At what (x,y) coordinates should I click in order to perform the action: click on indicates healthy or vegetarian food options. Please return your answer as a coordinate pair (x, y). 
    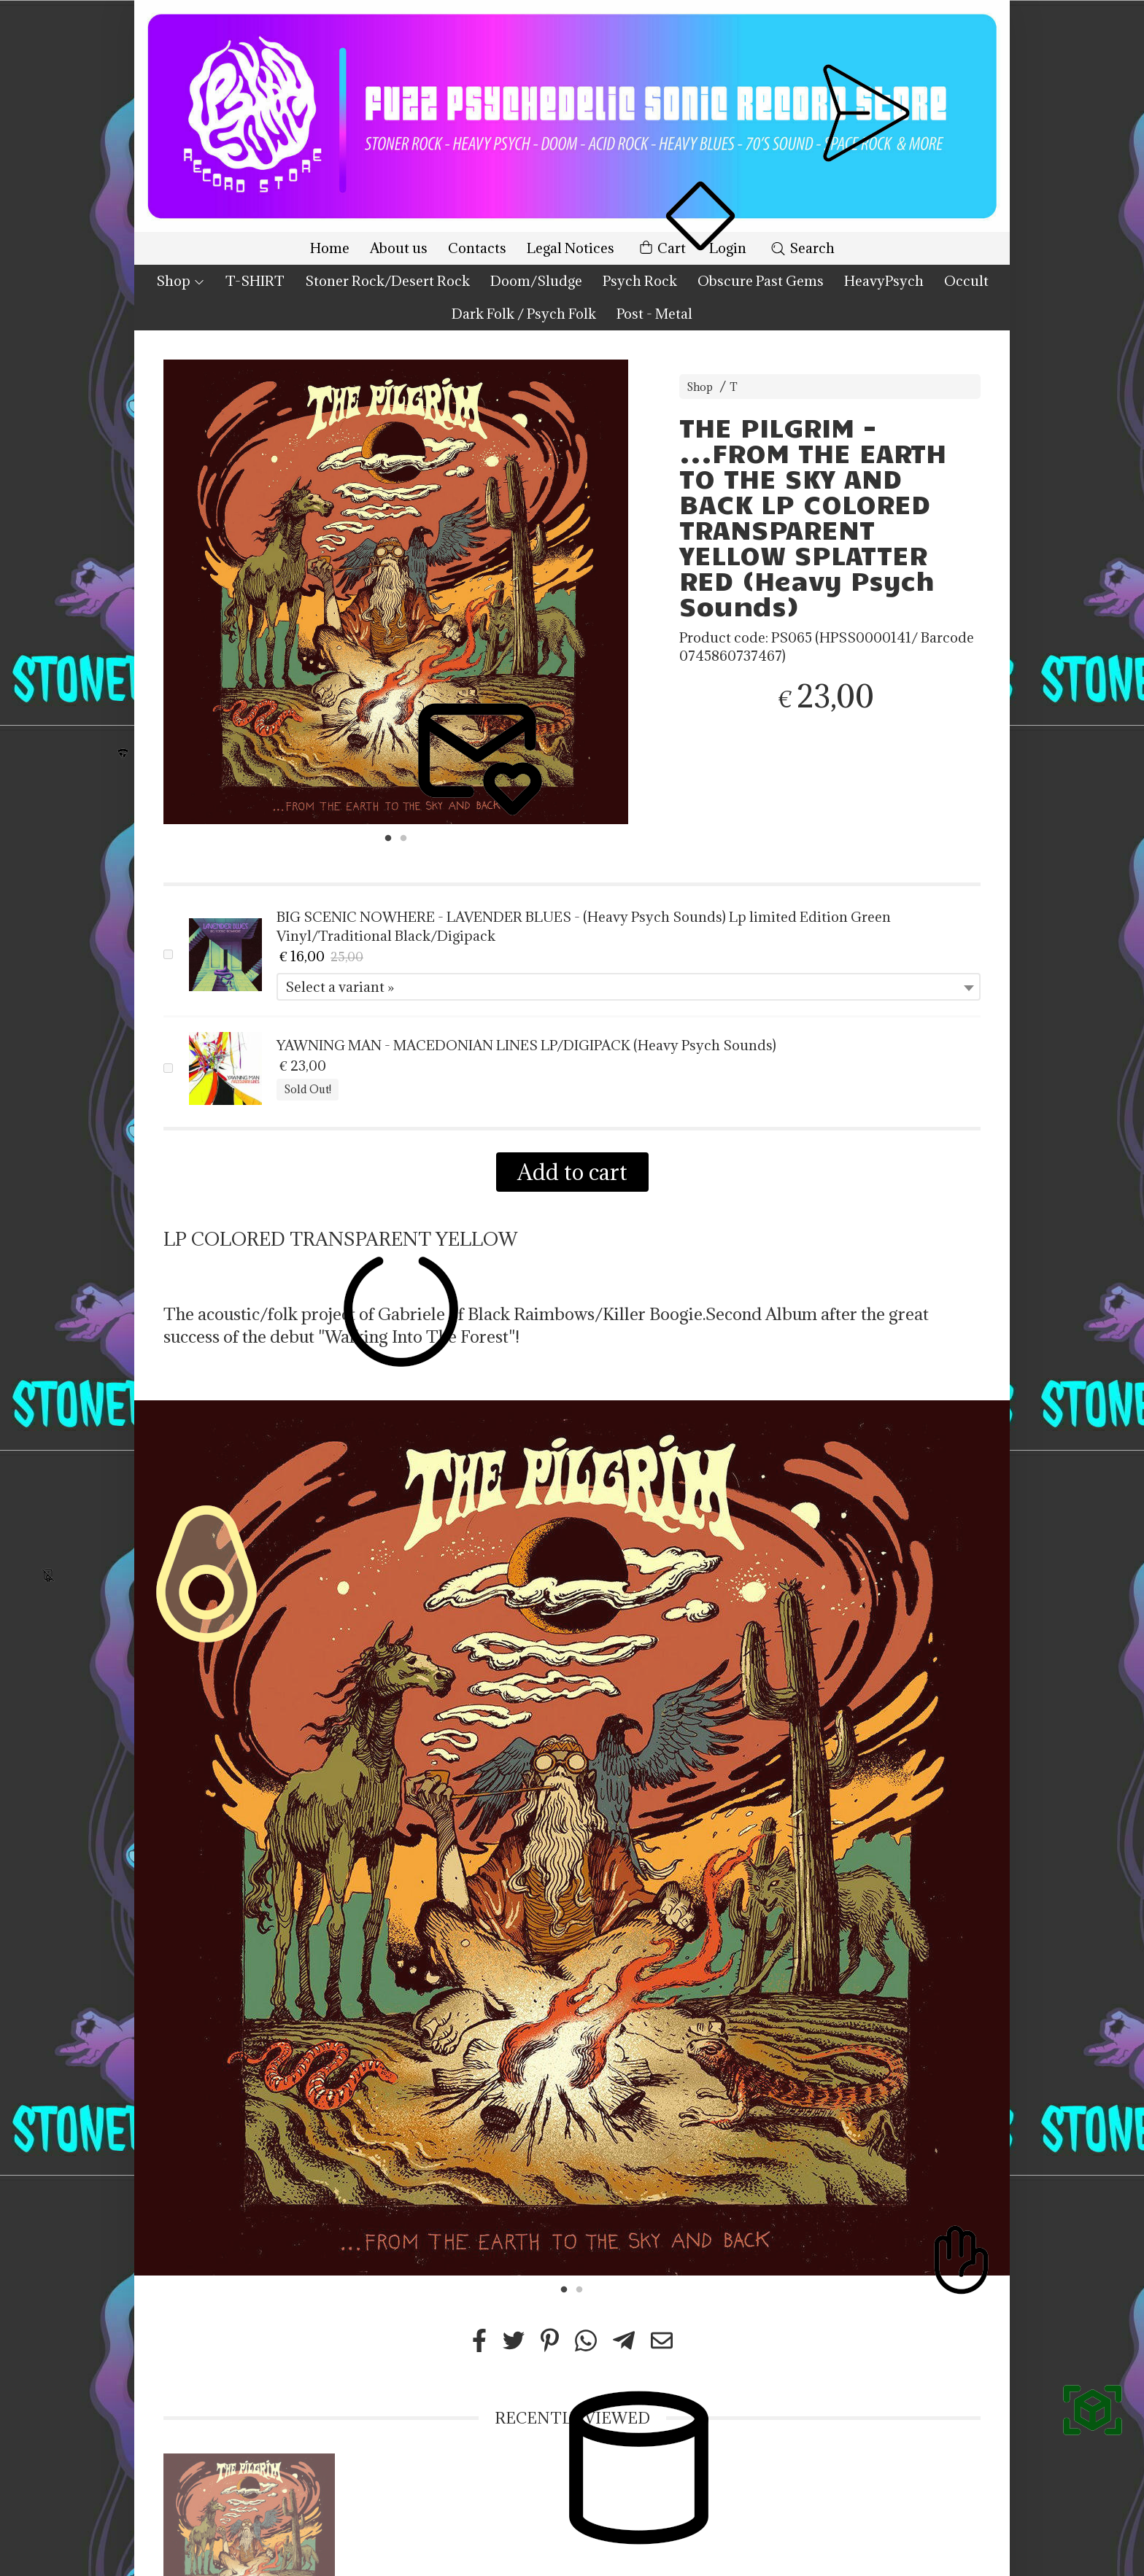
    Looking at the image, I should click on (206, 1574).